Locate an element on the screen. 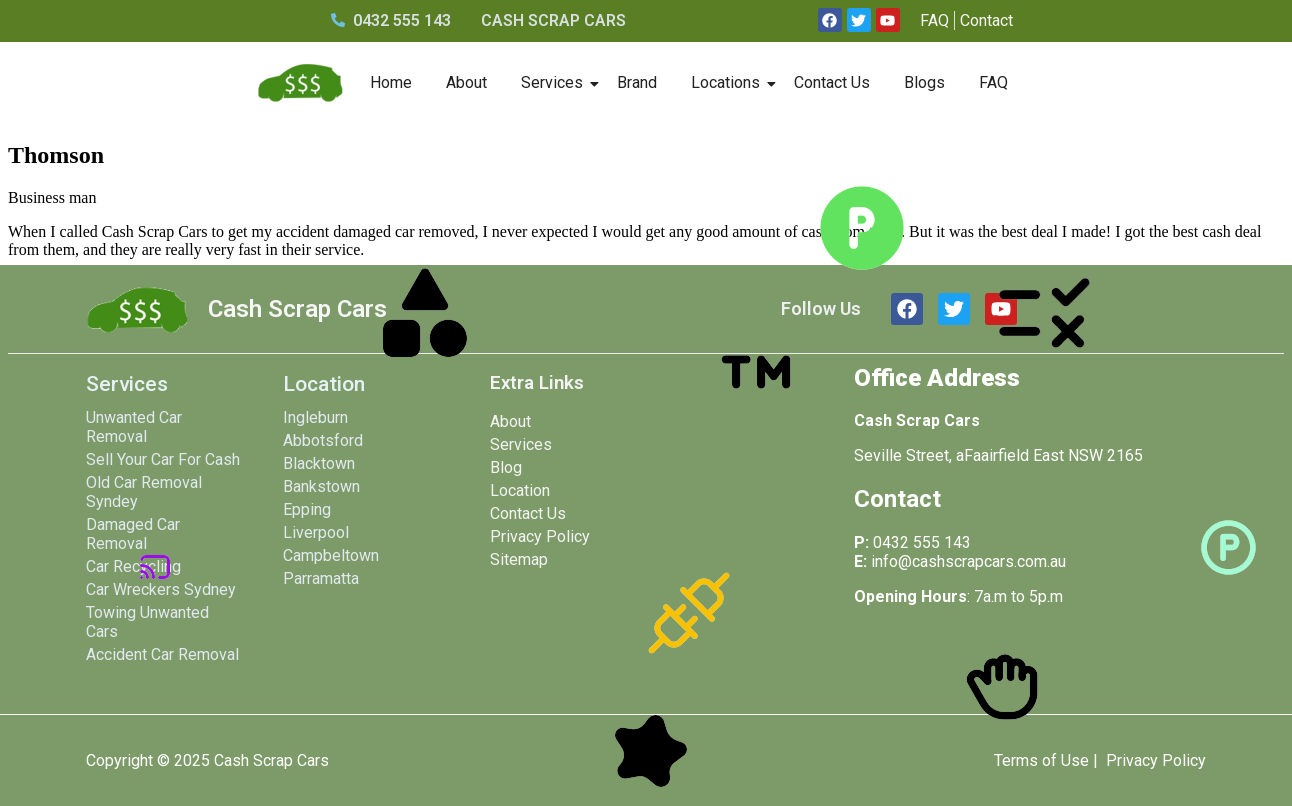 Image resolution: width=1292 pixels, height=806 pixels. review items with pass/fail status is located at coordinates (1045, 313).